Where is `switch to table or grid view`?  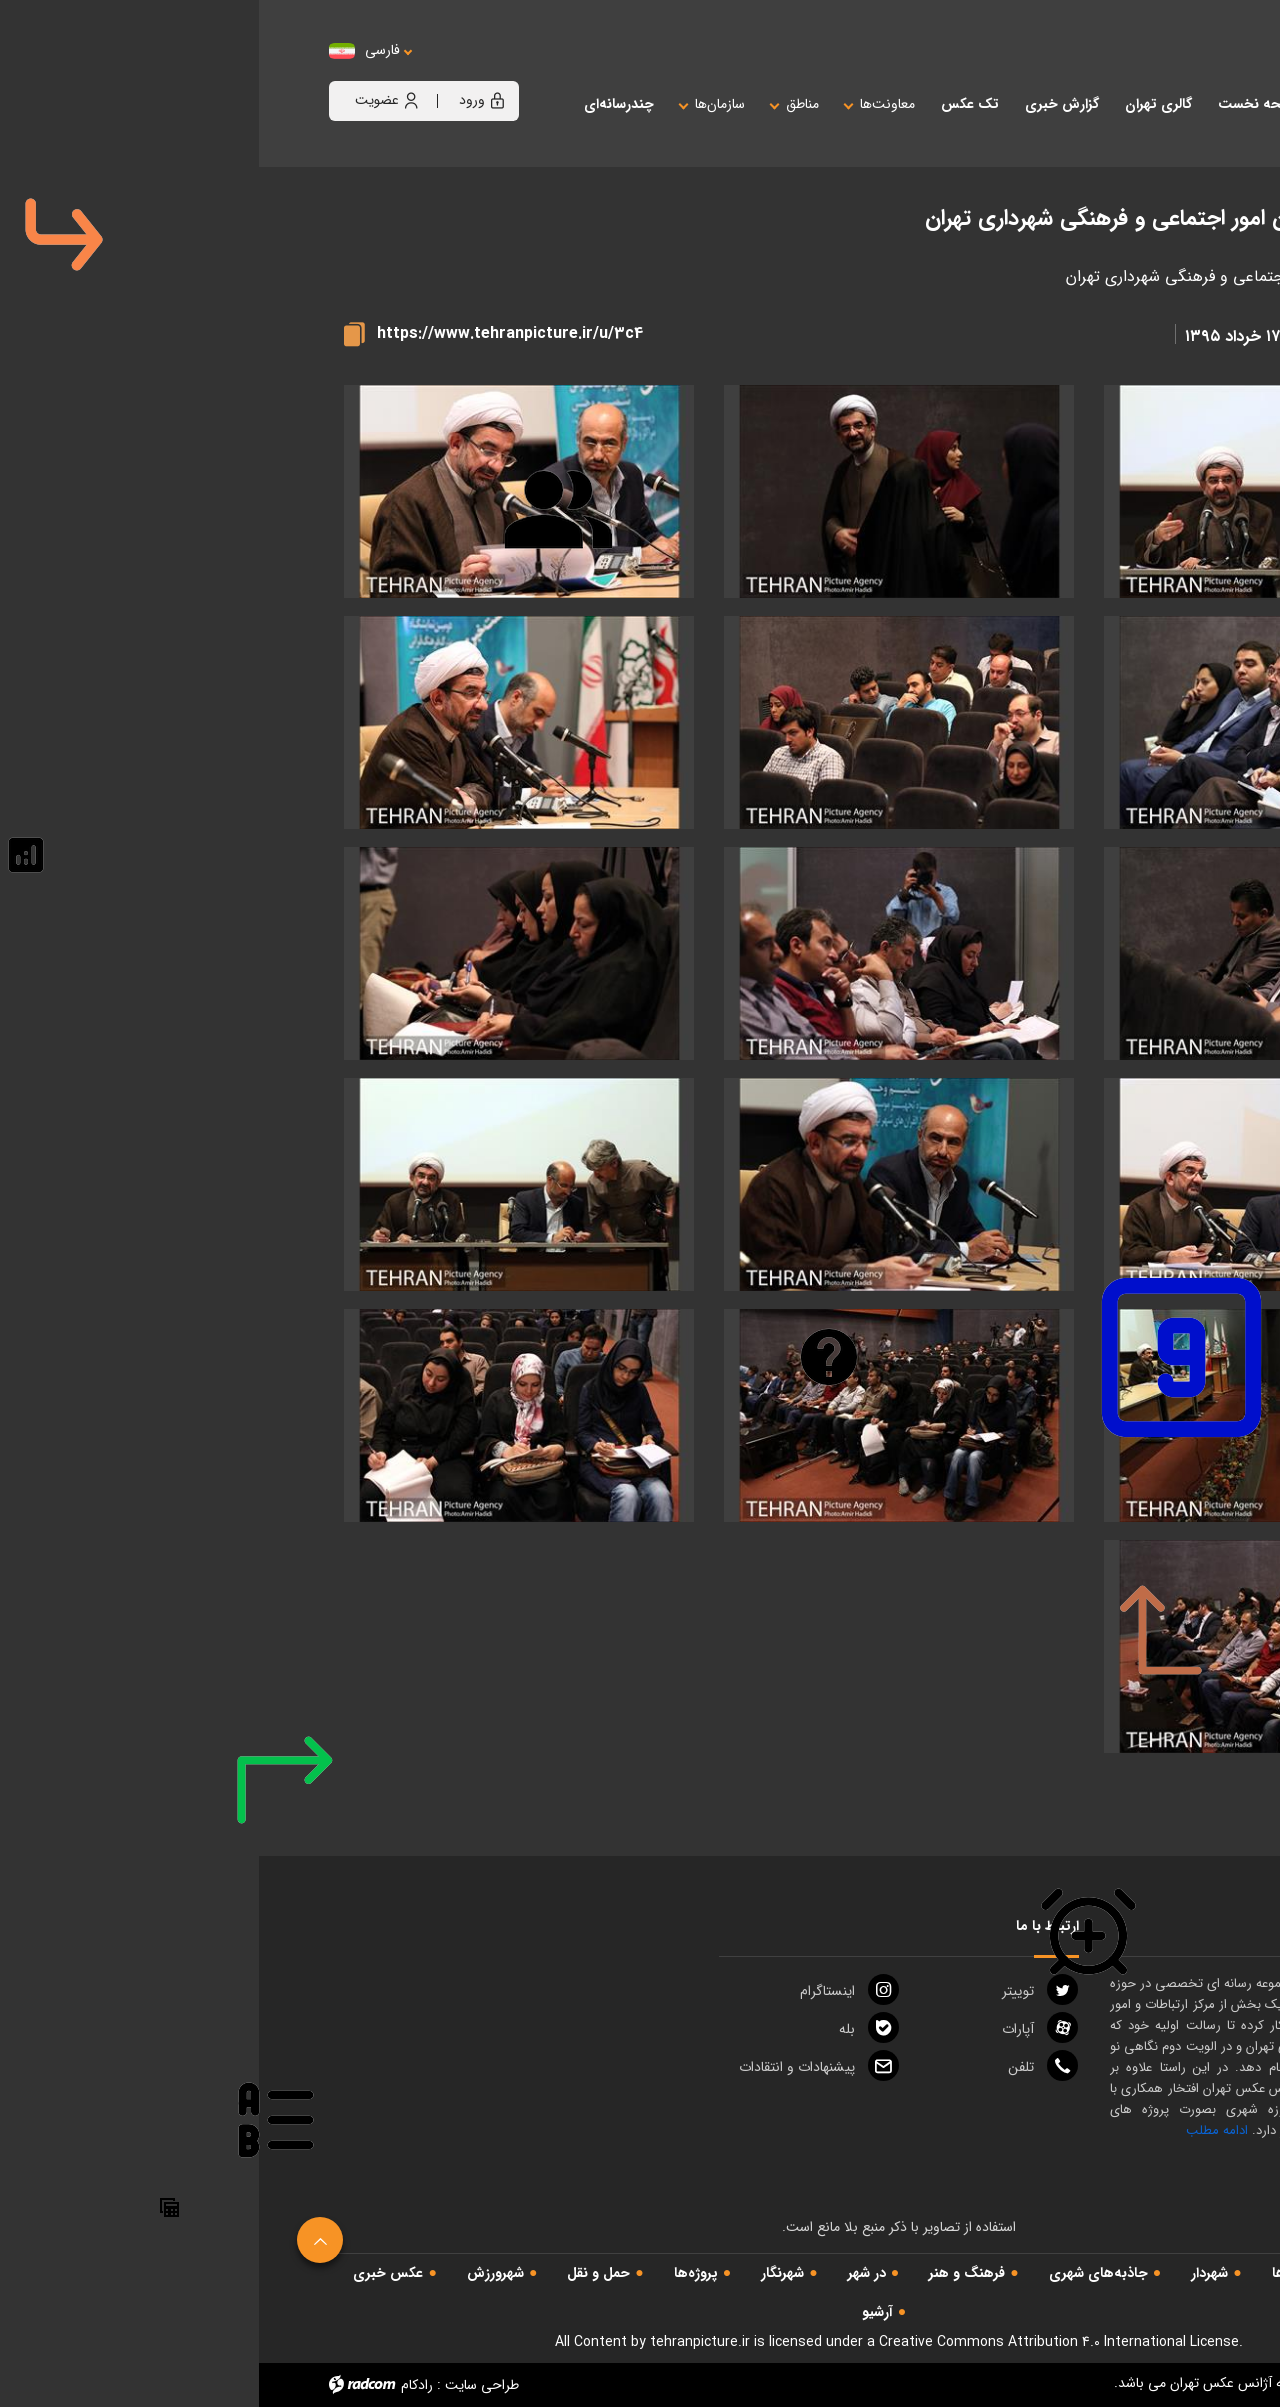
switch to table or grid view is located at coordinates (169, 2207).